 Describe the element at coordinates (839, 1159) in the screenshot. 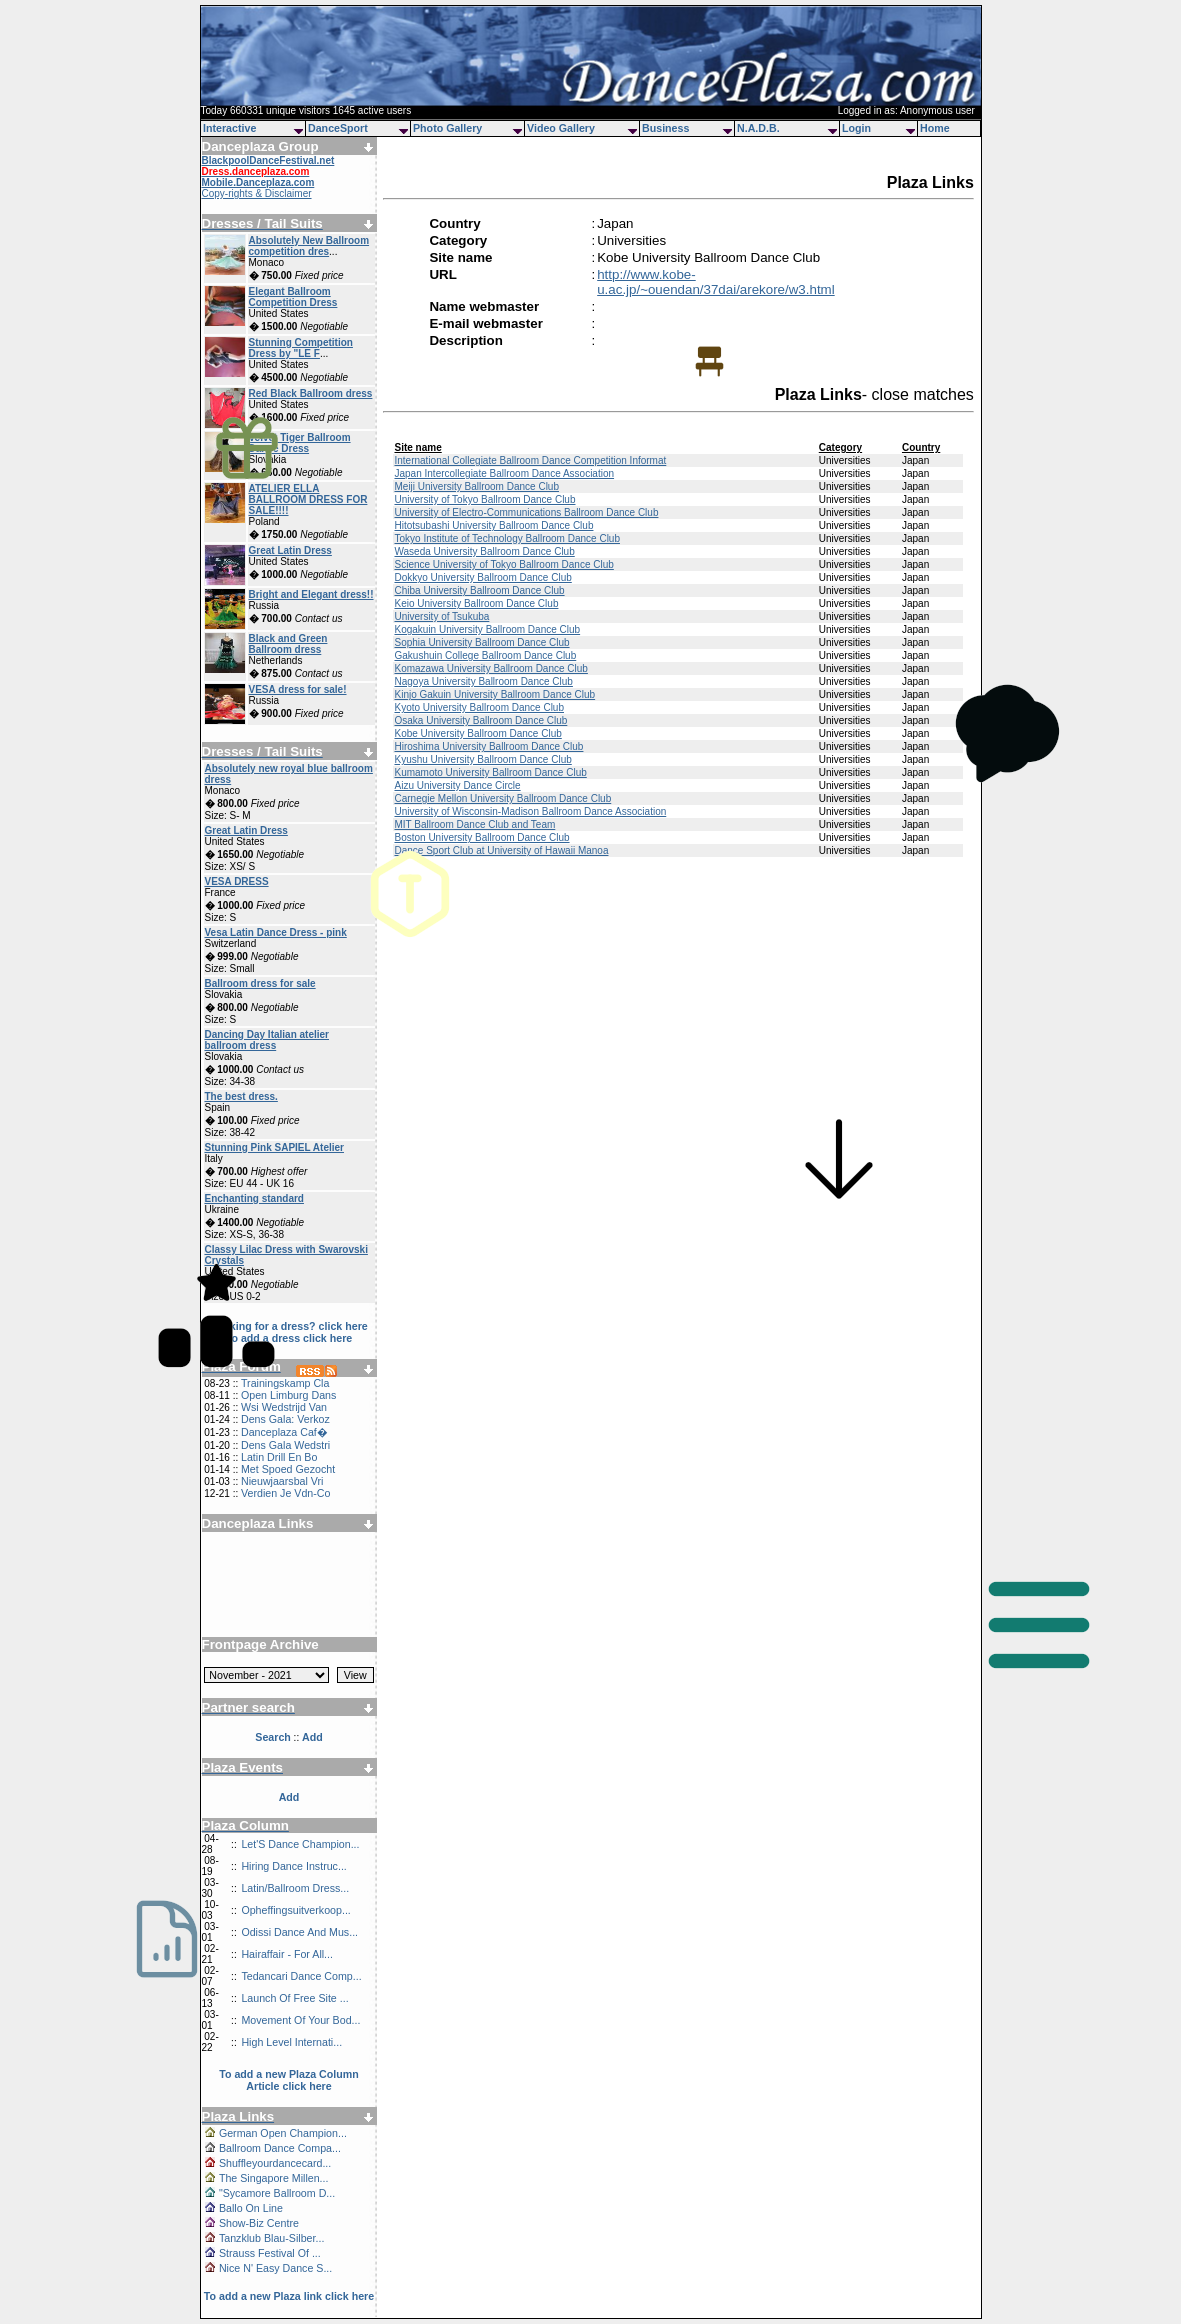

I see `scroll down or view more content` at that location.